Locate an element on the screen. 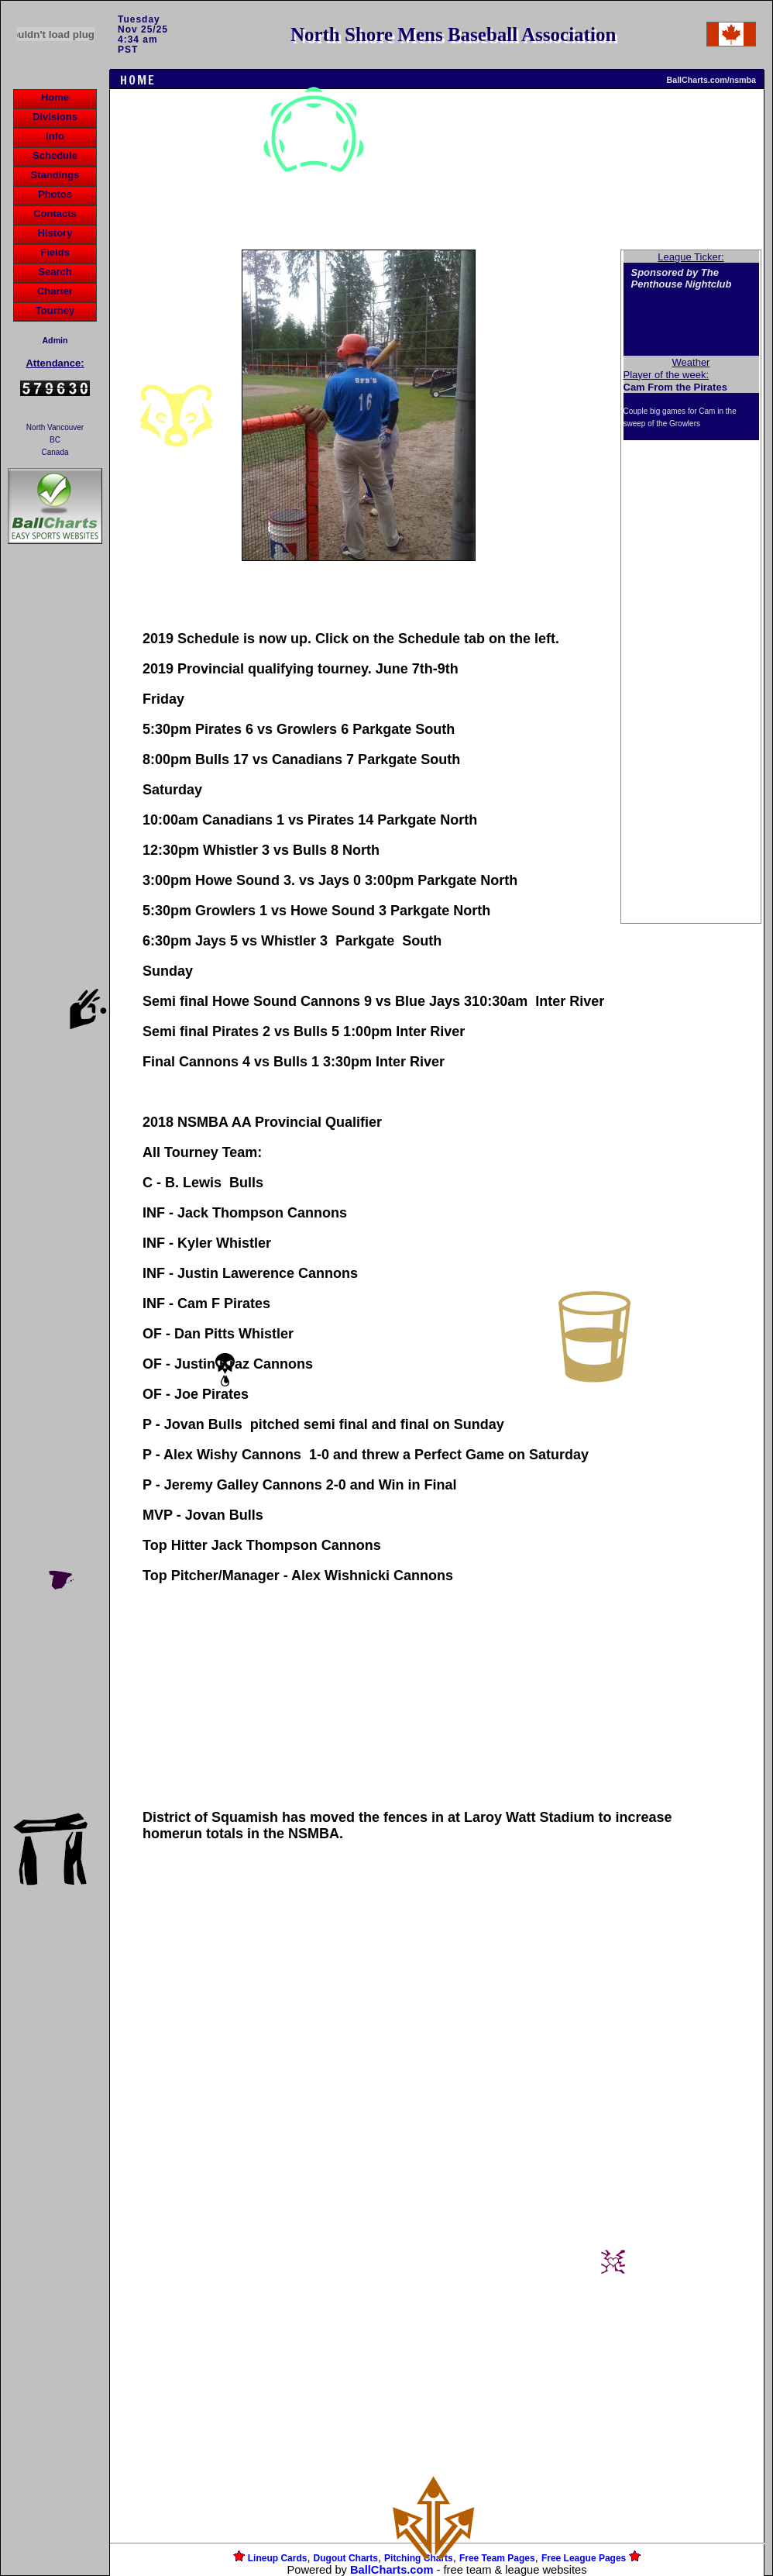 This screenshot has height=2576, width=773. indicates branching paths or multiple outcomes is located at coordinates (433, 2518).